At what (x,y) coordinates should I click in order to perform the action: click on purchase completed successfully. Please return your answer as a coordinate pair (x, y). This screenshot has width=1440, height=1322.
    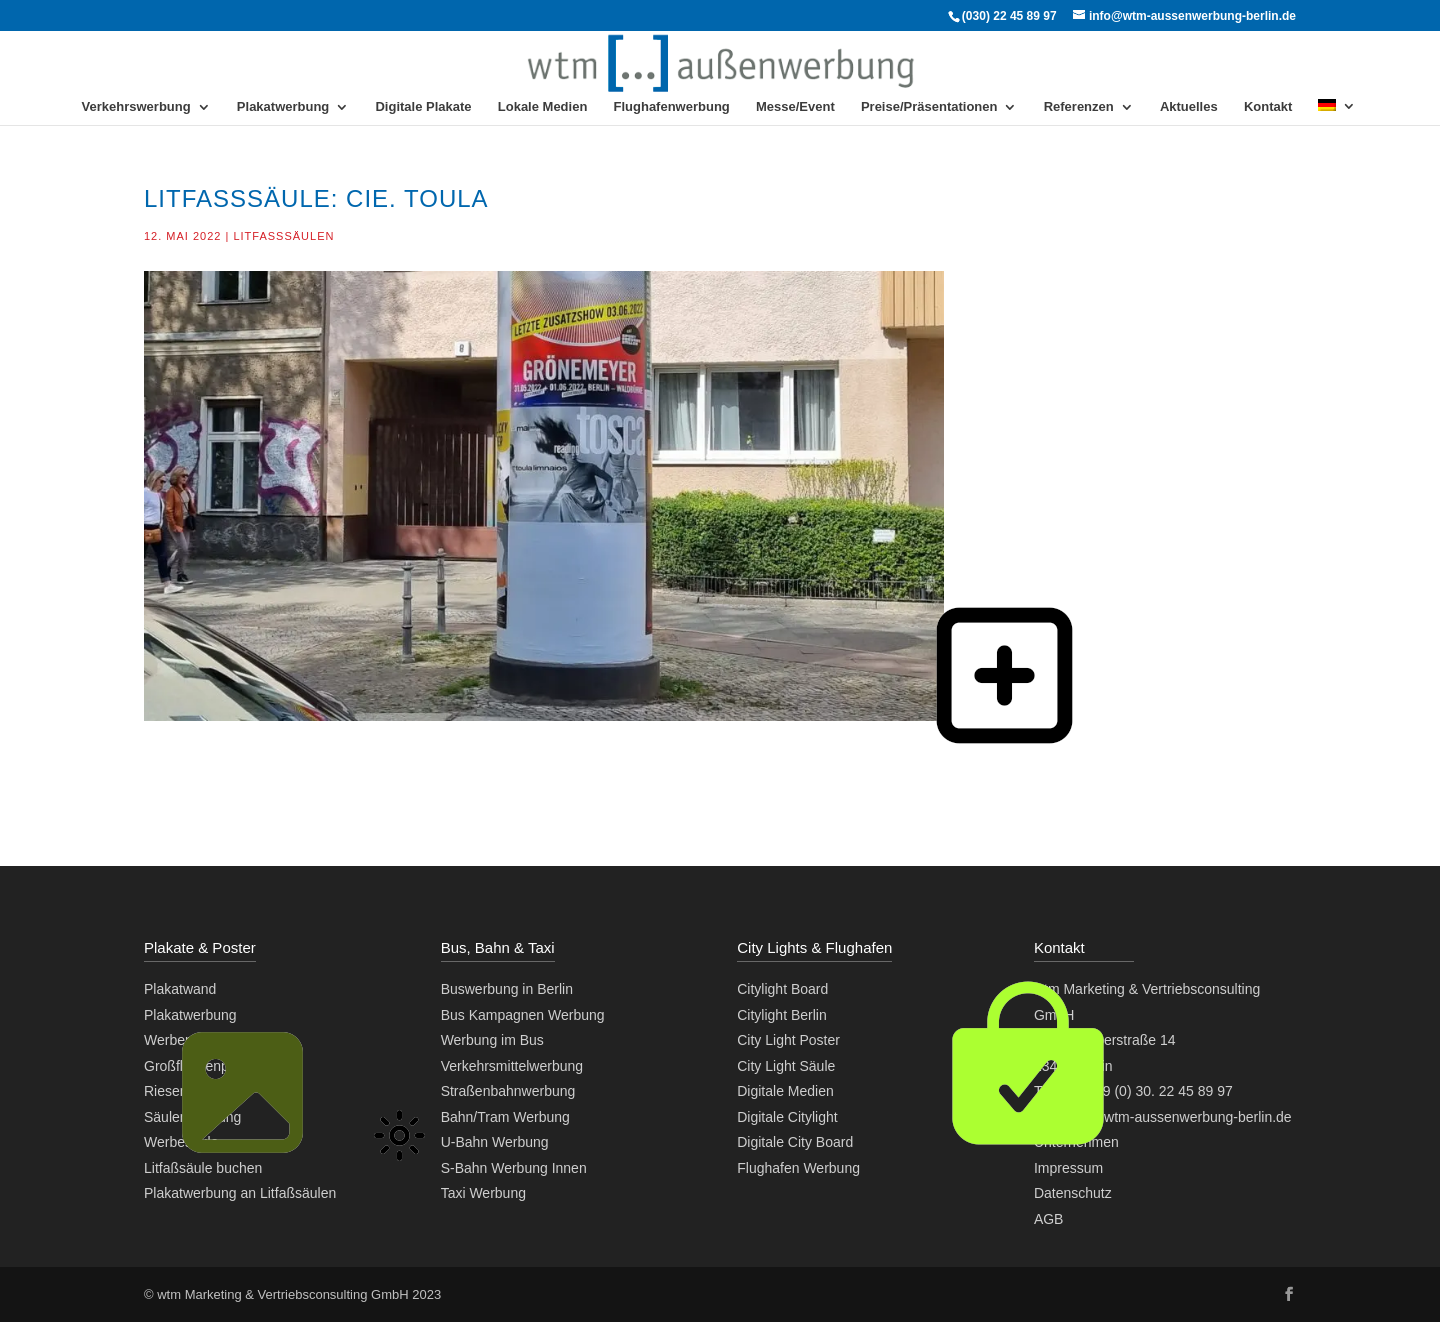
    Looking at the image, I should click on (1028, 1063).